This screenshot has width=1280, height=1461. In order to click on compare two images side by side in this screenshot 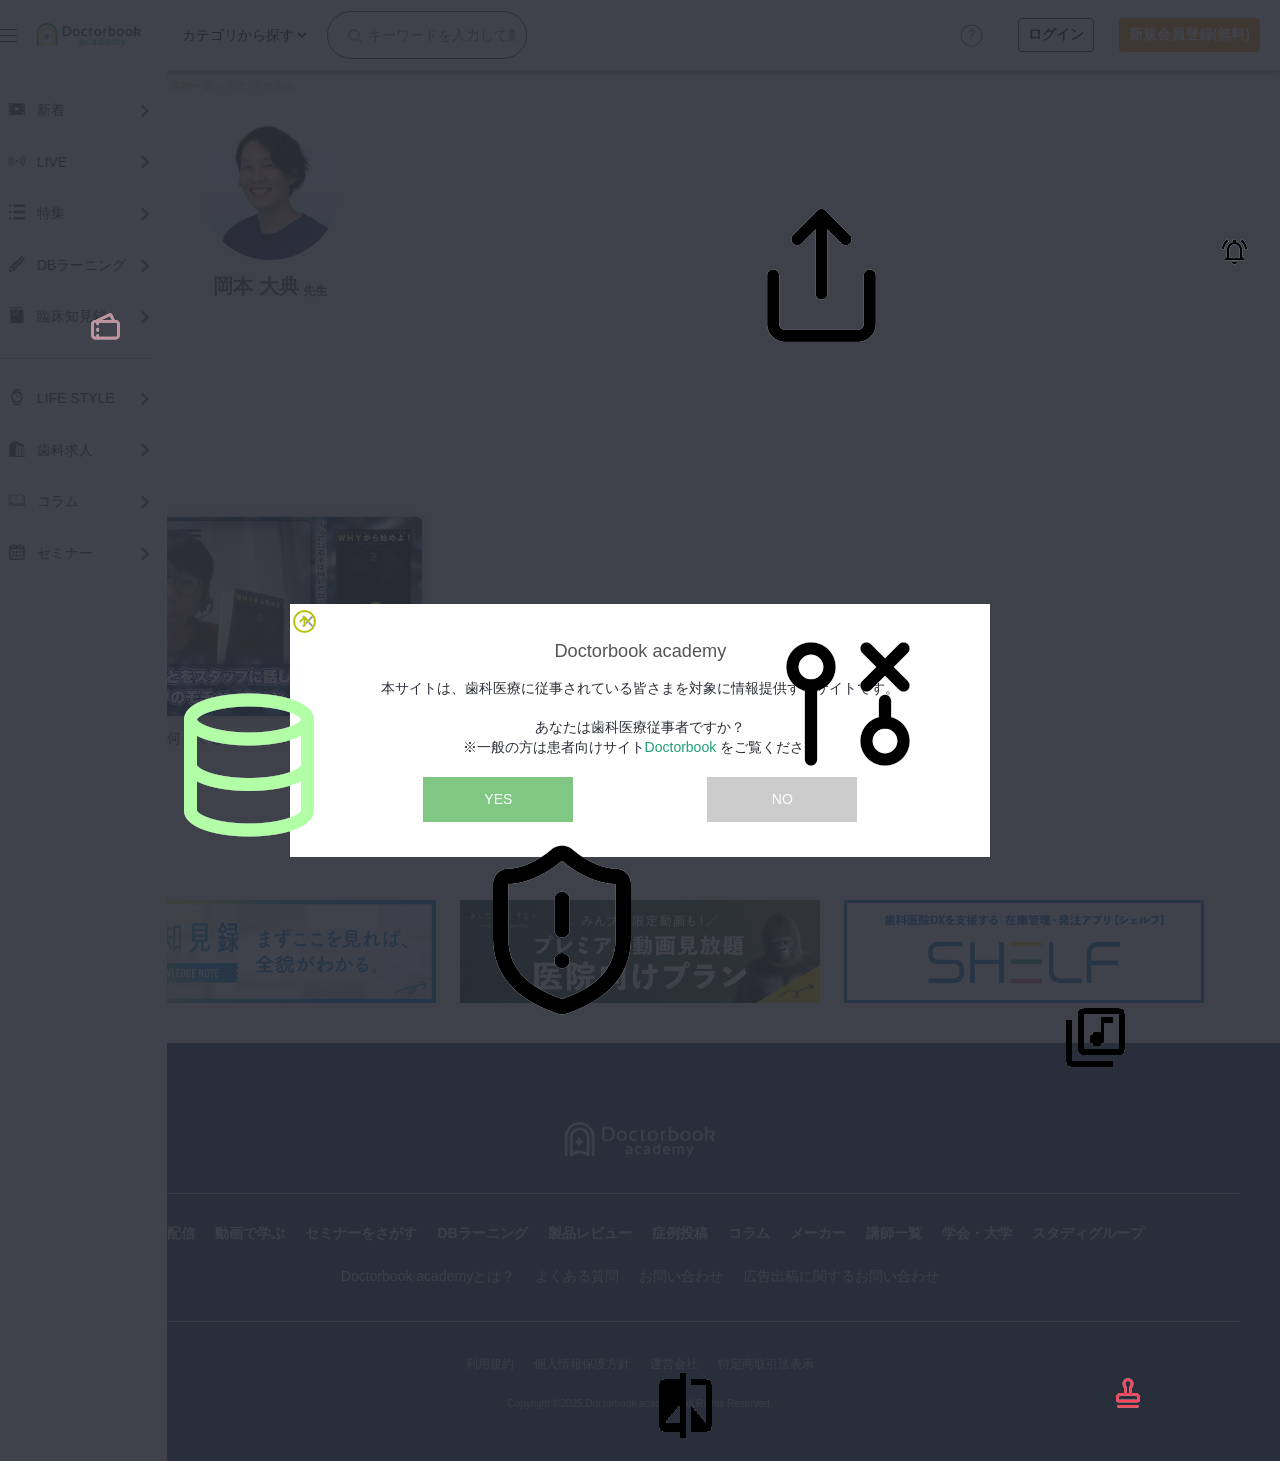, I will do `click(685, 1405)`.